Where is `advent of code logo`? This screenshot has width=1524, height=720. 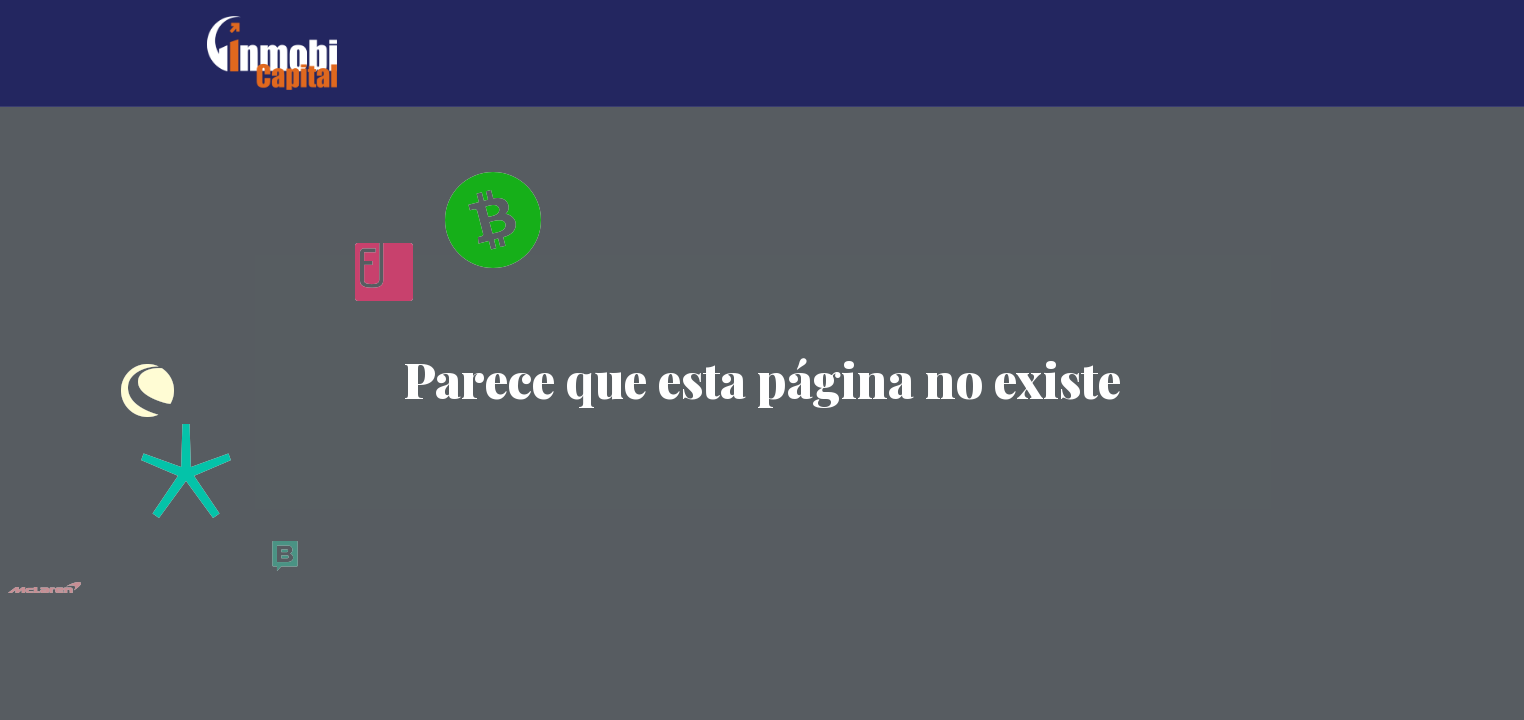 advent of code logo is located at coordinates (186, 471).